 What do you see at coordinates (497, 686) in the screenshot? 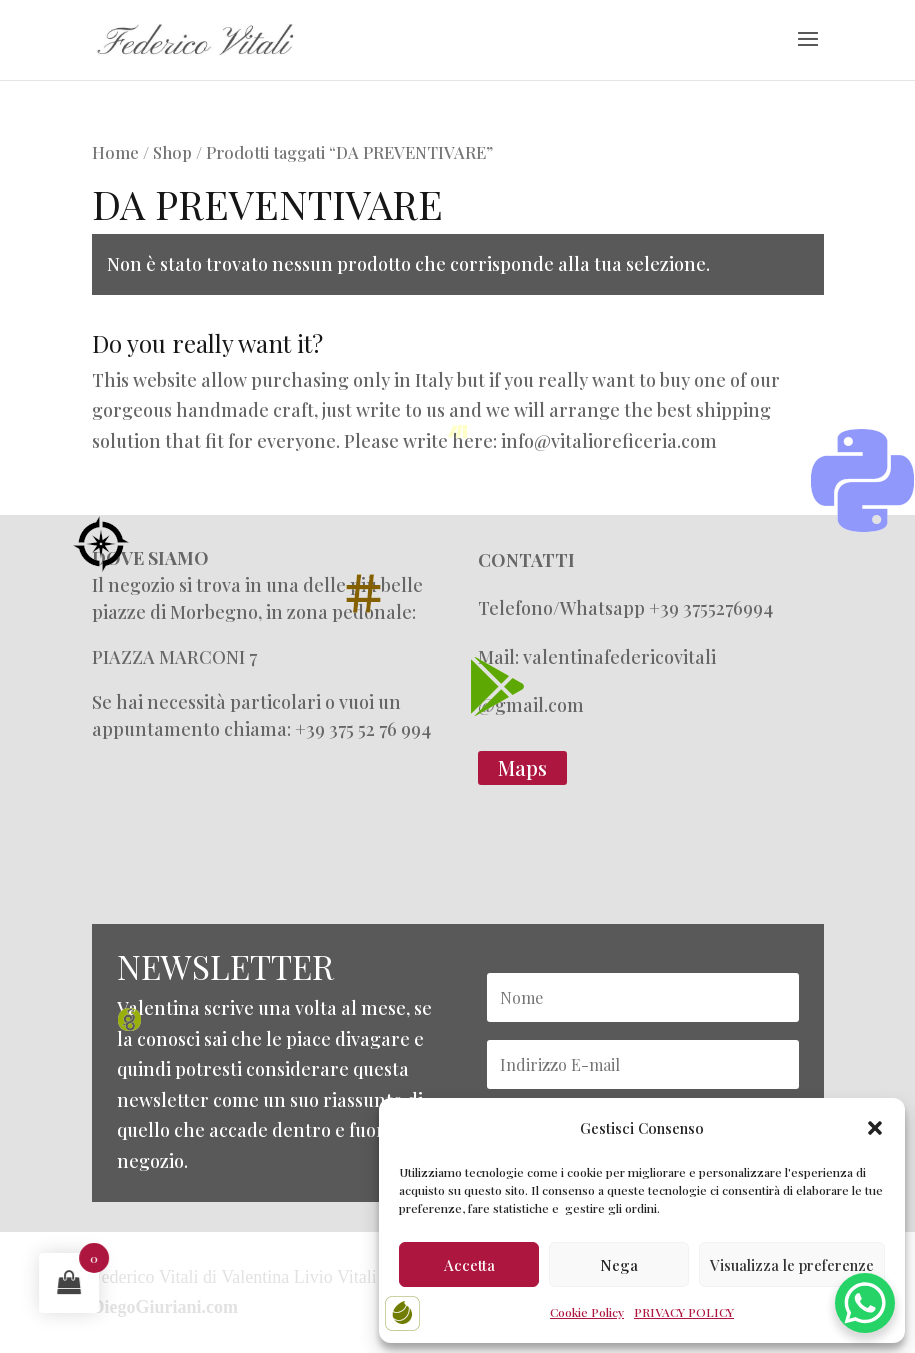
I see `open the Google Play Store` at bounding box center [497, 686].